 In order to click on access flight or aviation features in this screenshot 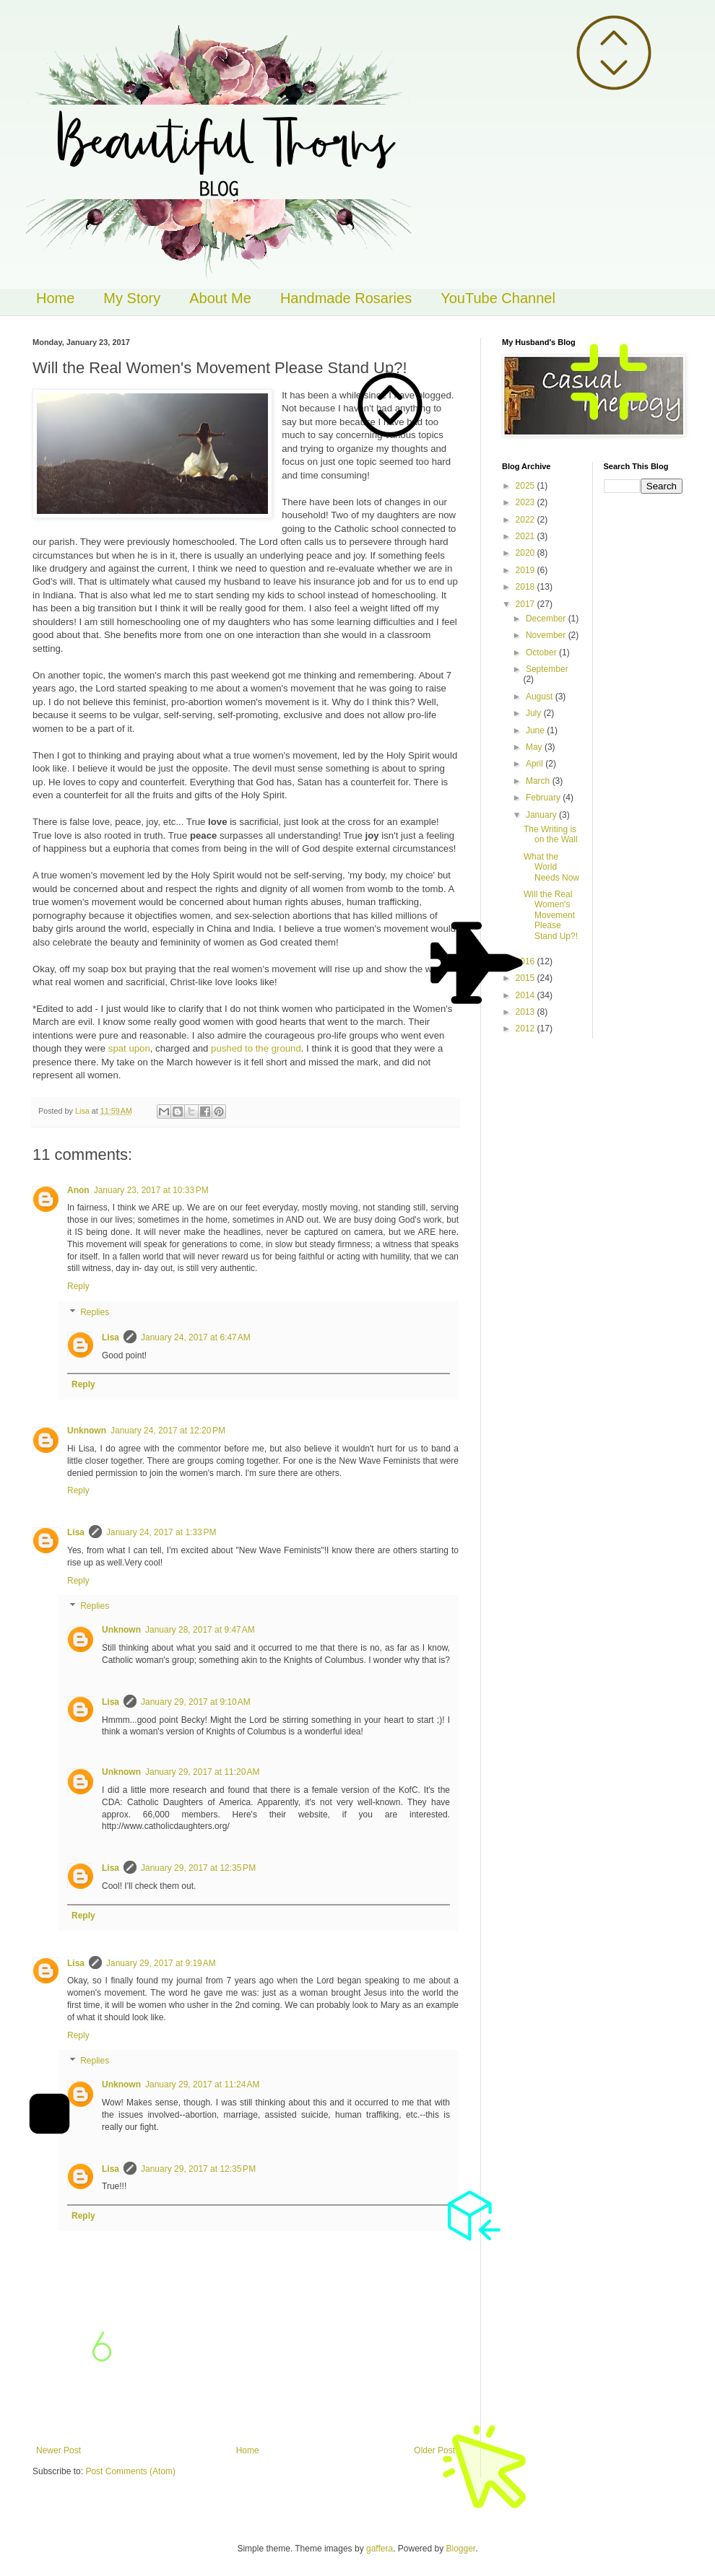, I will do `click(477, 963)`.